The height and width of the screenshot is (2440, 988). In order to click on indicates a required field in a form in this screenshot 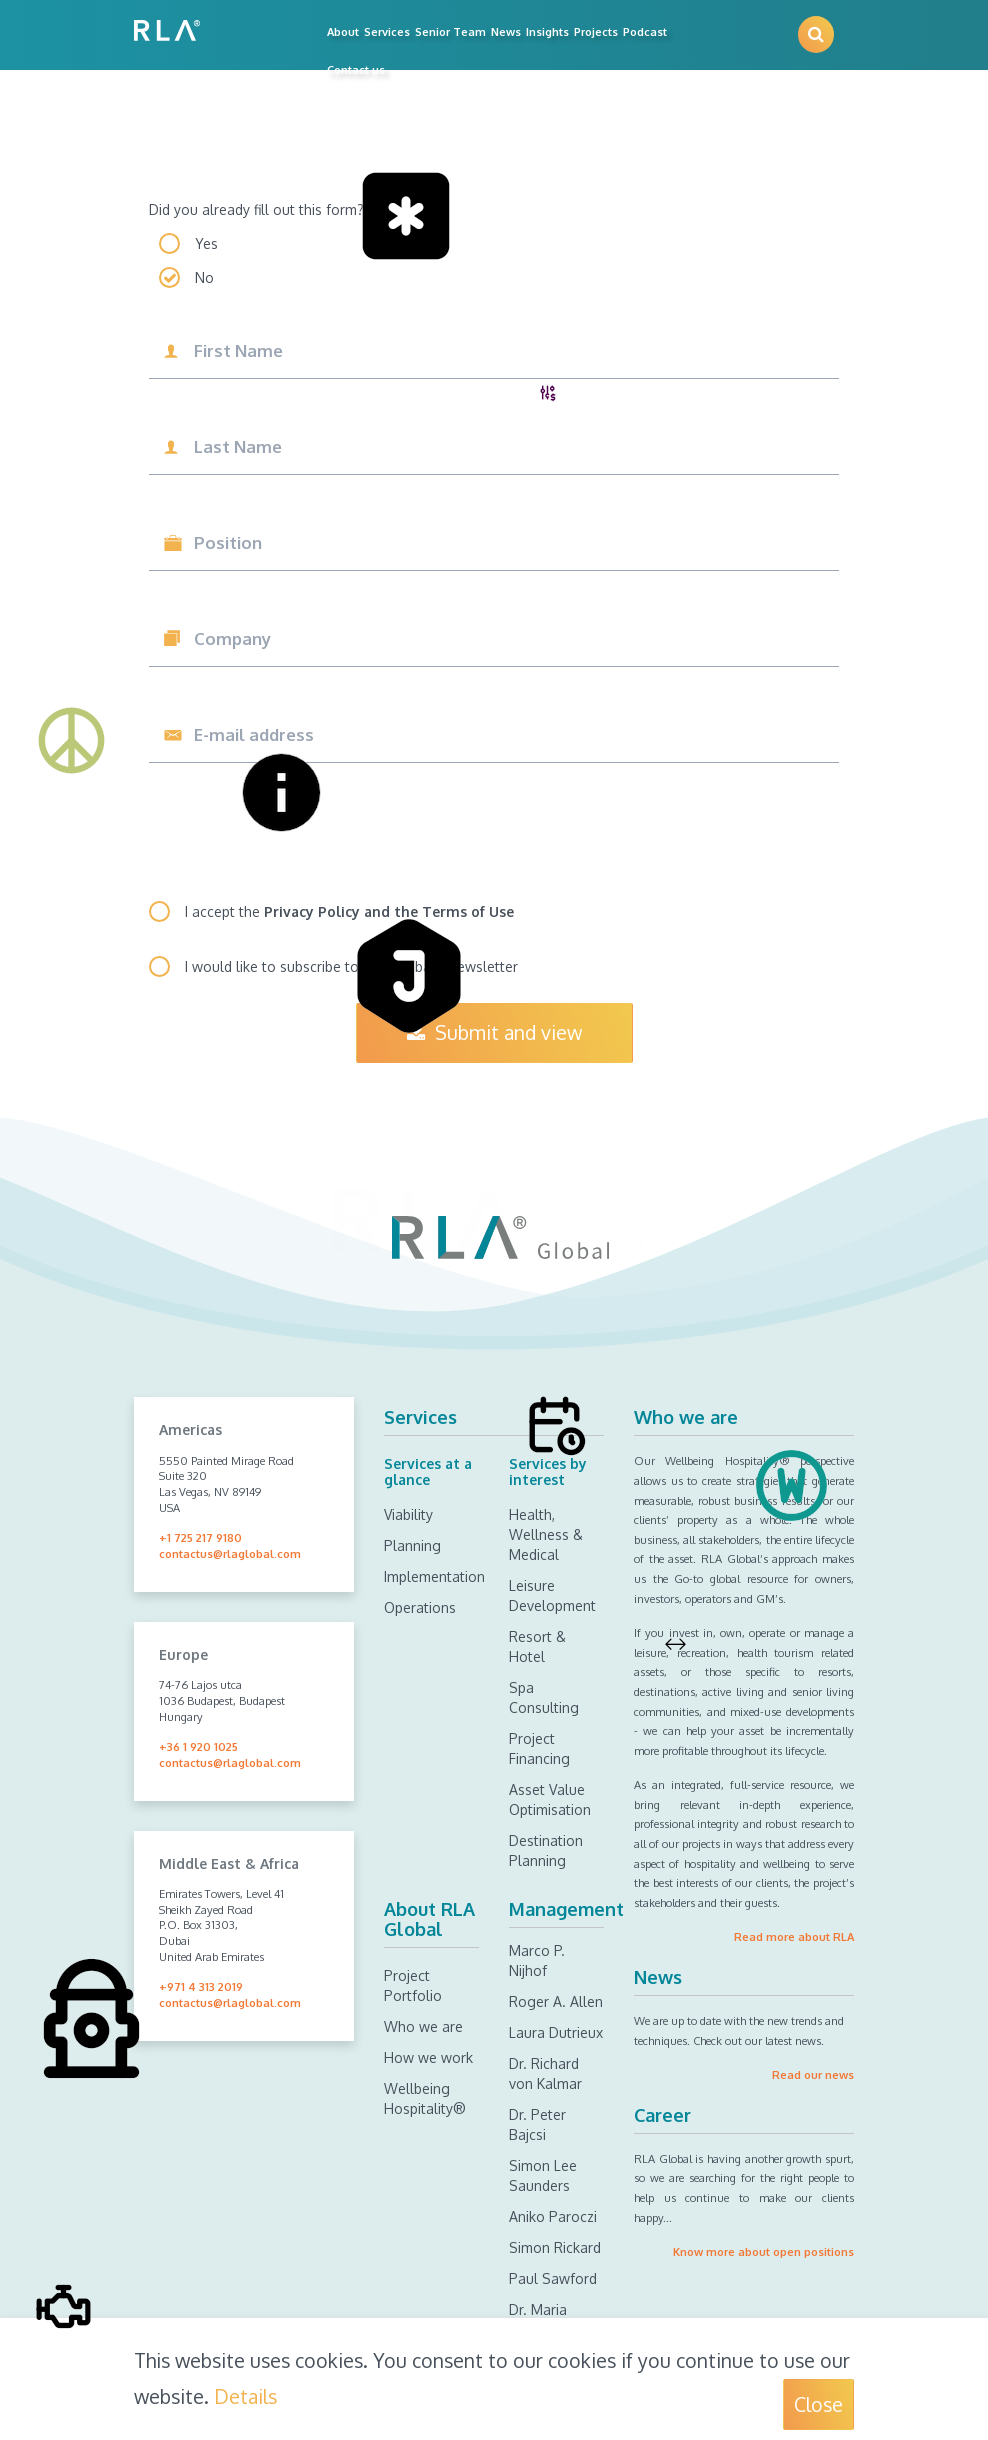, I will do `click(406, 216)`.